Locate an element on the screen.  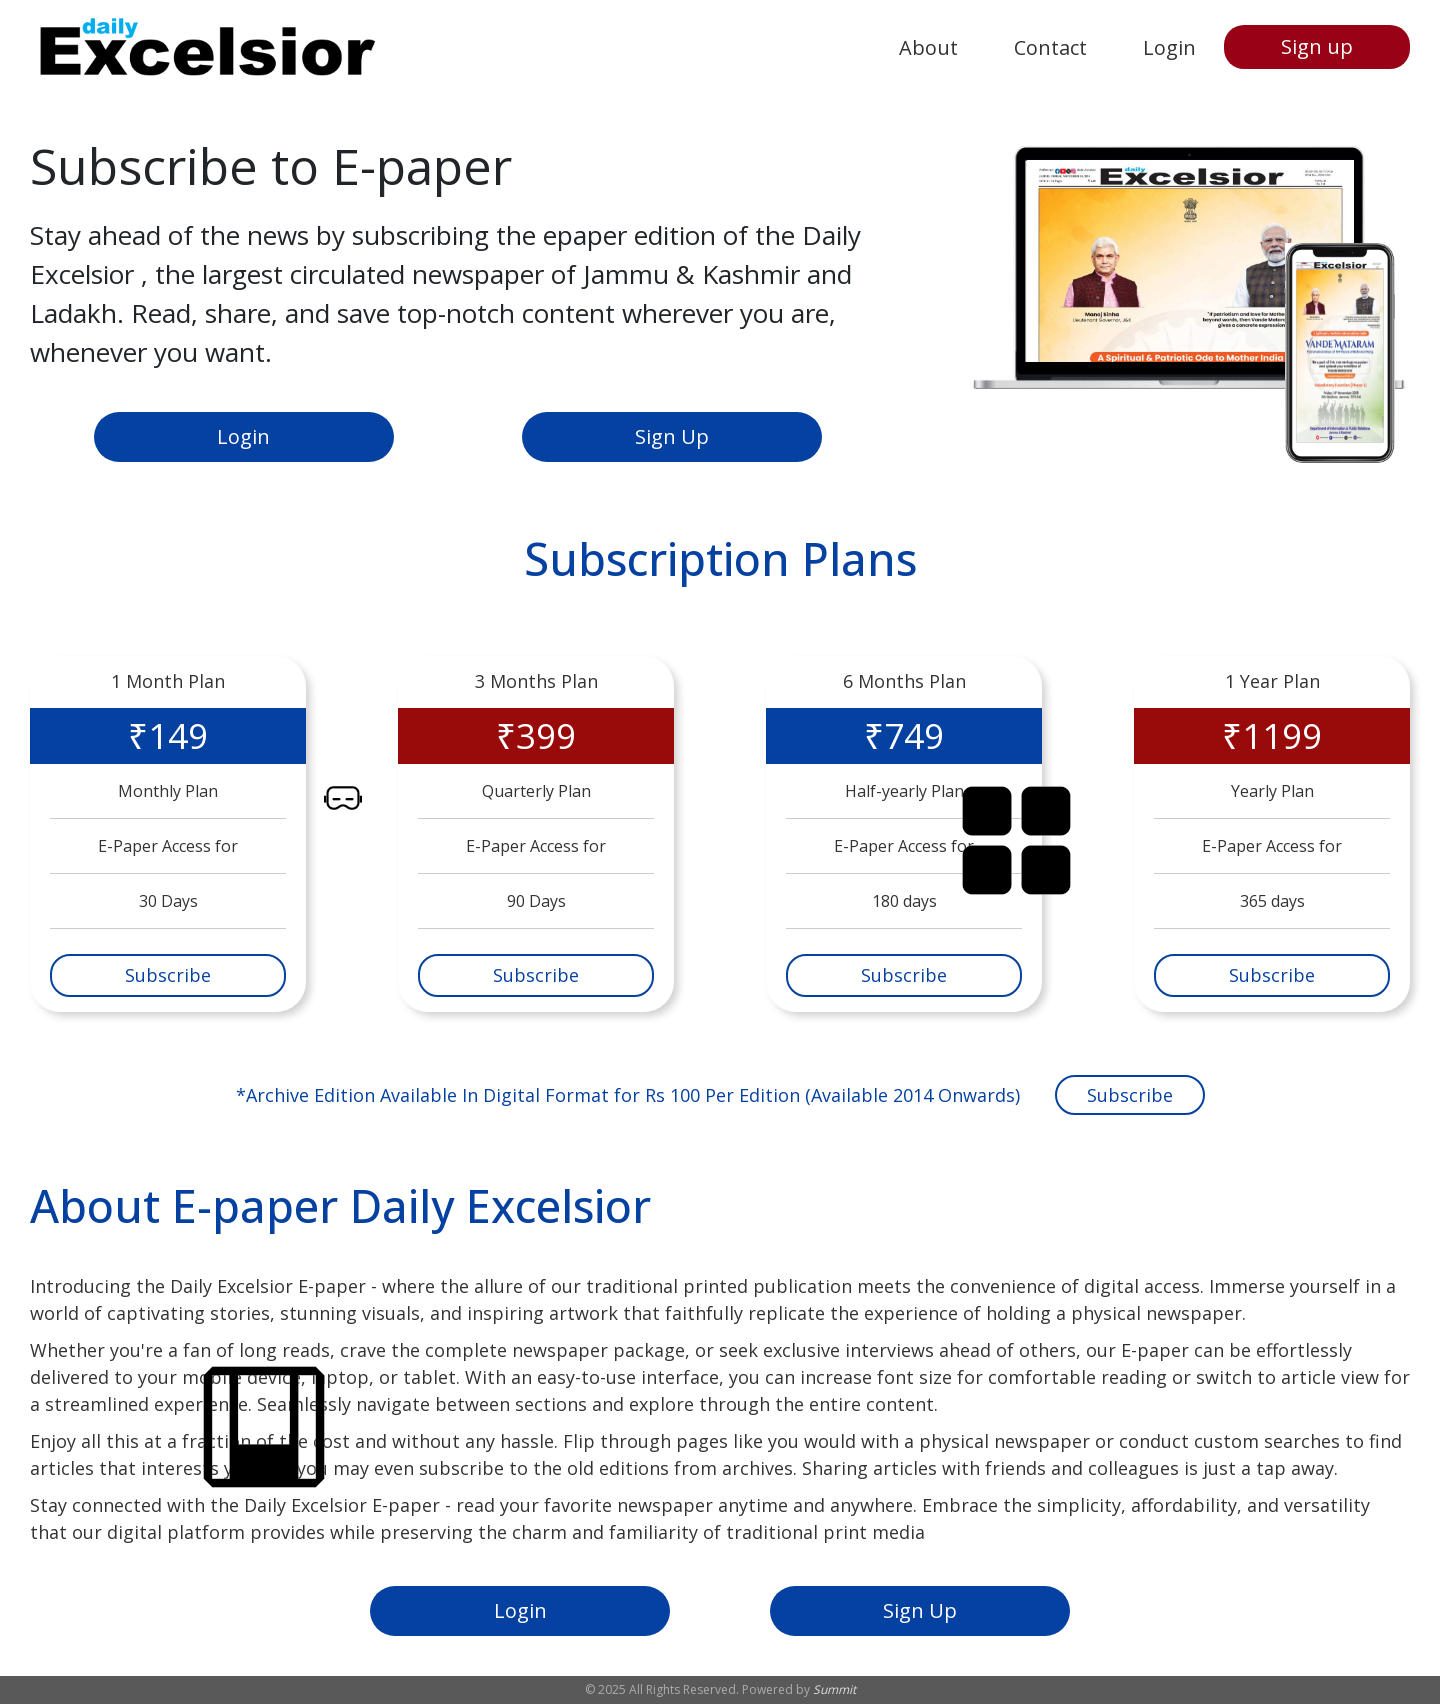
access virtual reality settings or features is located at coordinates (343, 798).